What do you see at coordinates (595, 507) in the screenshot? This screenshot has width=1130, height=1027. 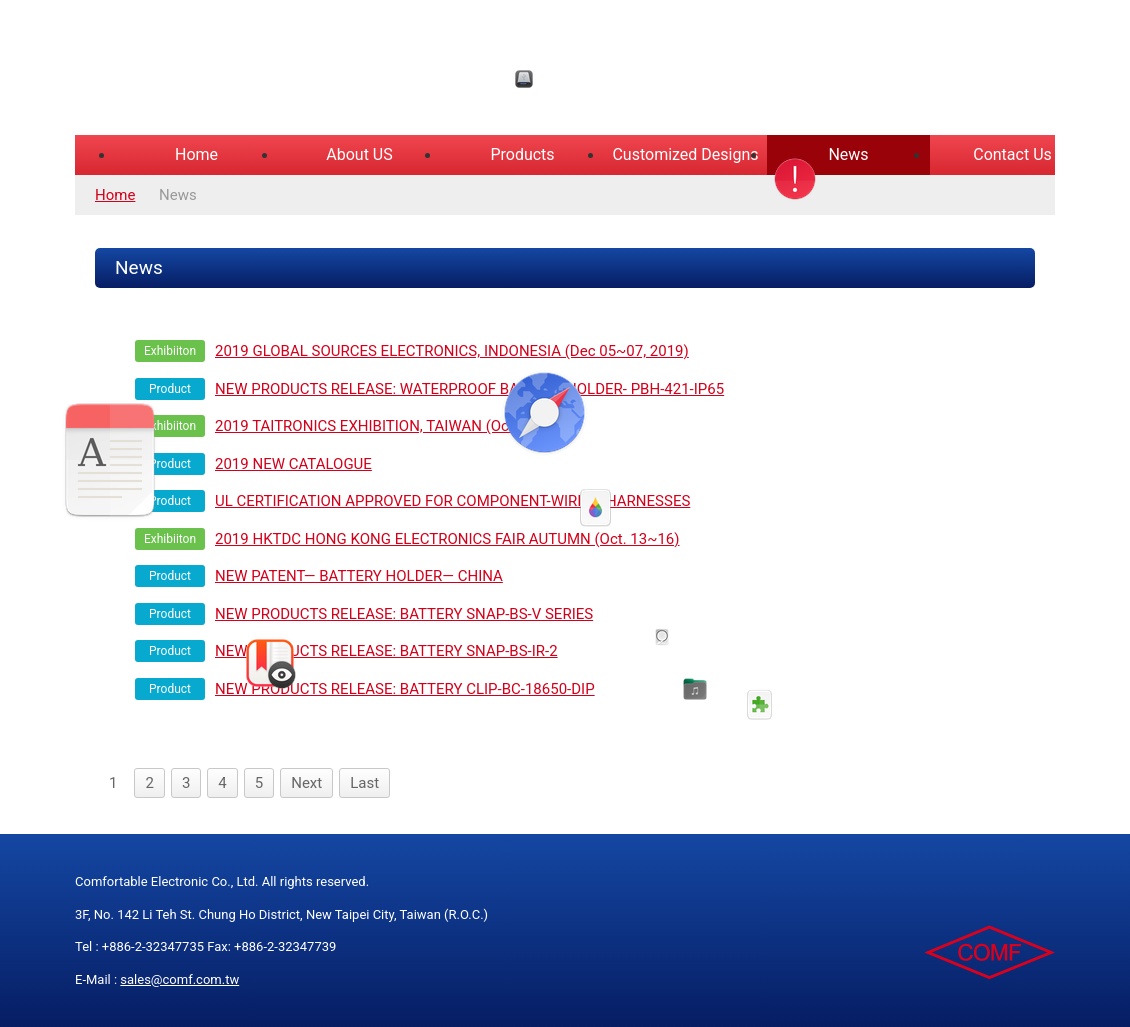 I see `an ICC color profile file` at bounding box center [595, 507].